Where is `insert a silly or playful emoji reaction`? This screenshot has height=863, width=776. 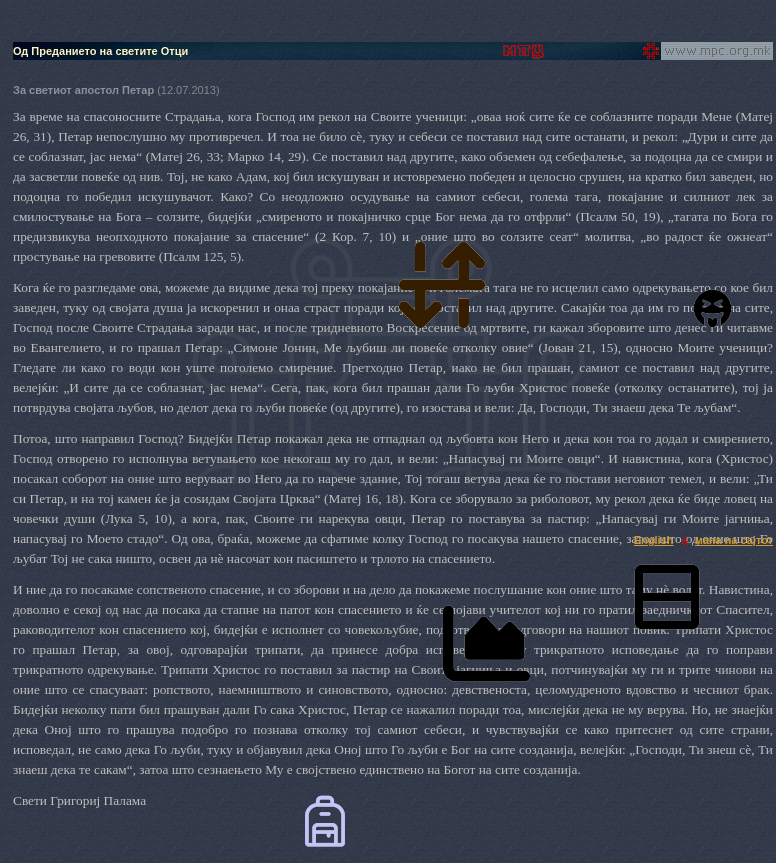
insert a silly or playful emoji reaction is located at coordinates (712, 308).